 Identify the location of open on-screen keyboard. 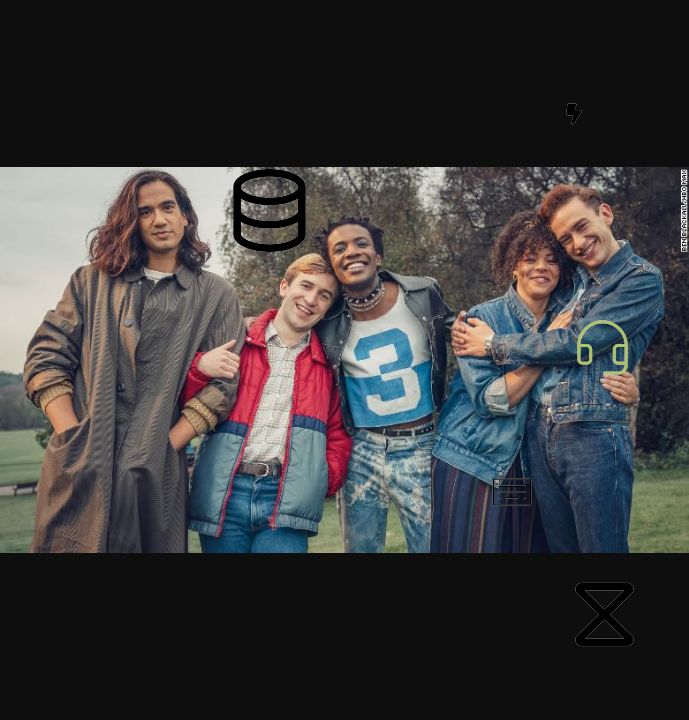
(512, 492).